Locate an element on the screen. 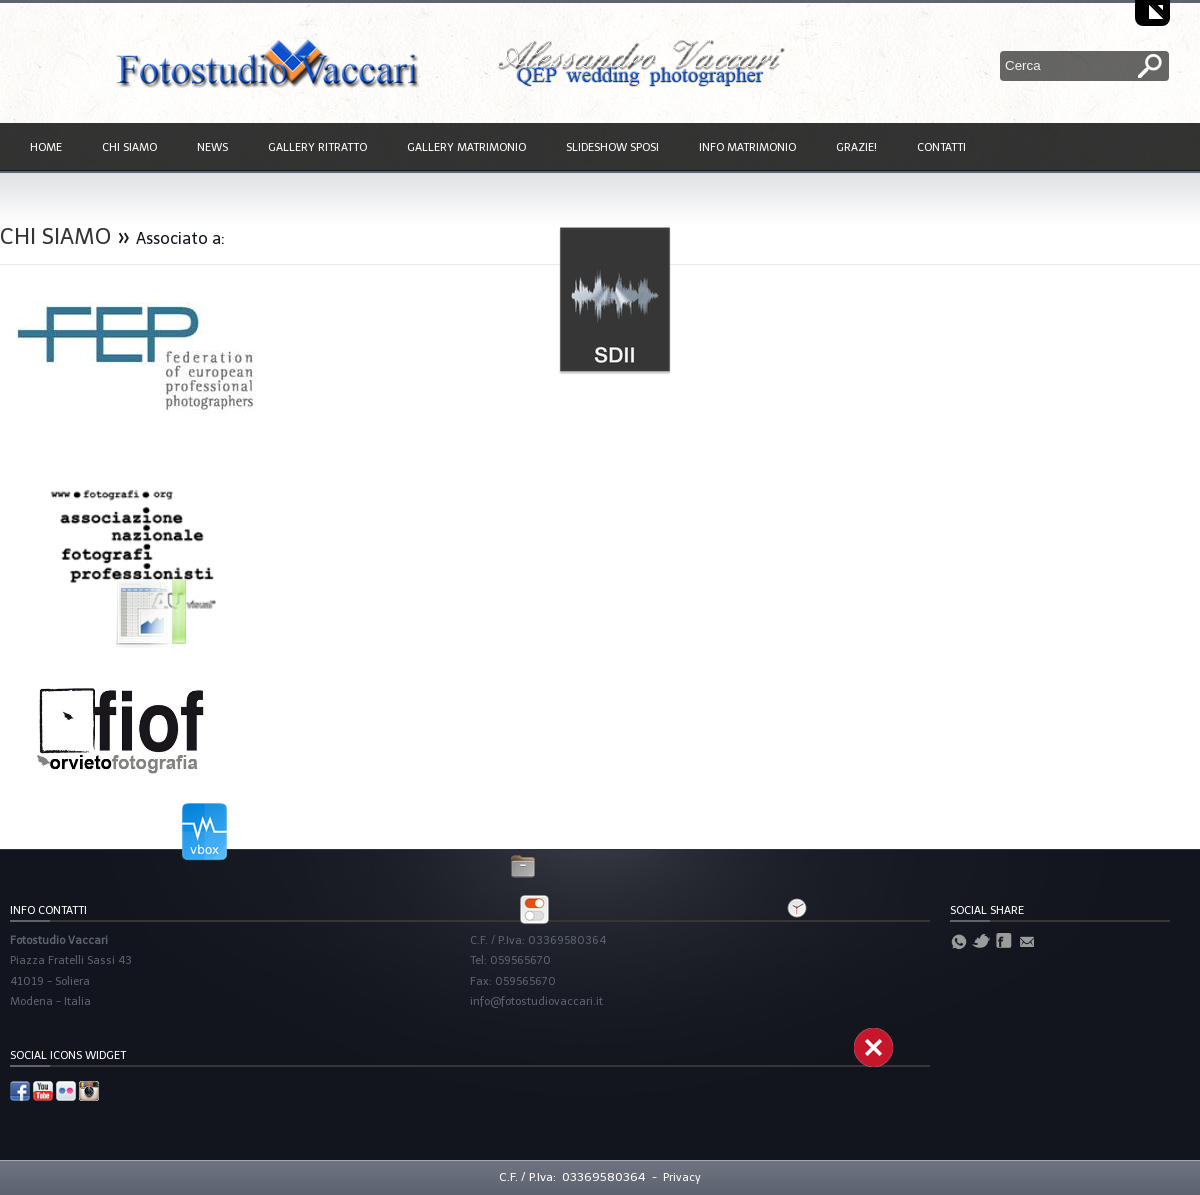 The height and width of the screenshot is (1195, 1200). access recently opened files or folders is located at coordinates (797, 908).